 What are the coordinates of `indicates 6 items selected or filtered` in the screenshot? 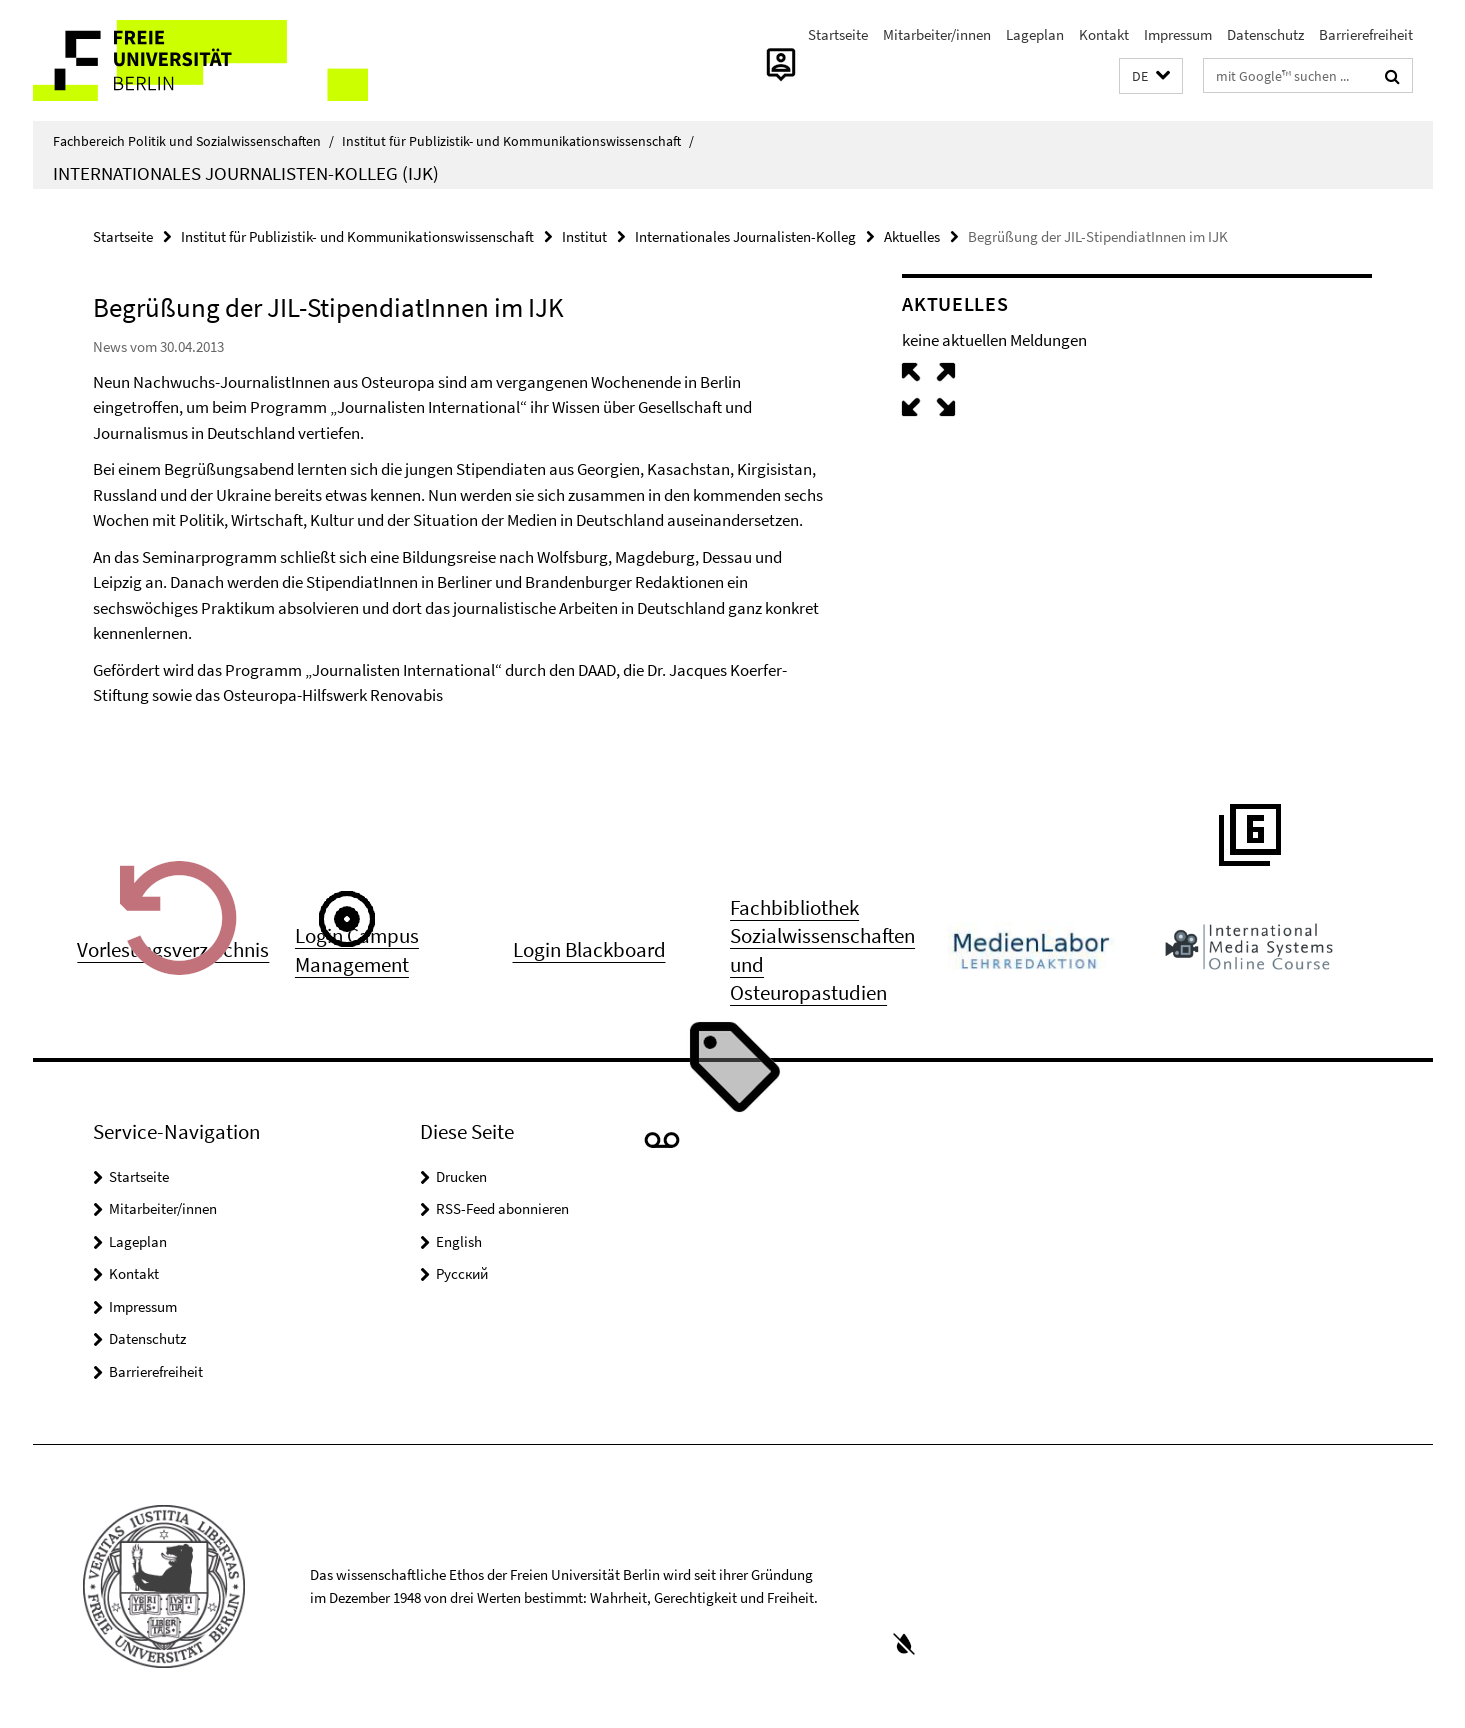 It's located at (1250, 835).